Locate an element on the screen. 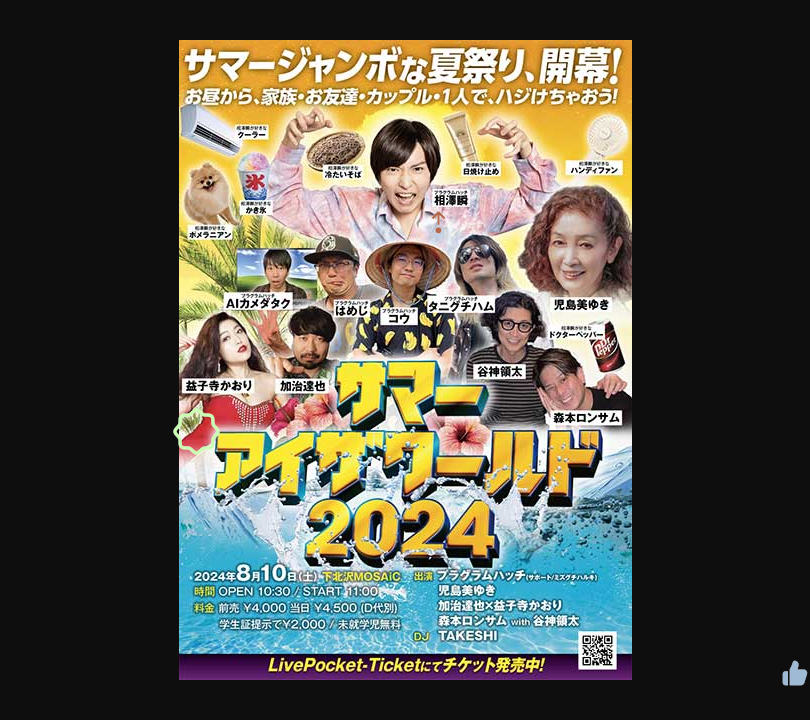 The height and width of the screenshot is (720, 810). indicates a verified or certified status is located at coordinates (196, 431).